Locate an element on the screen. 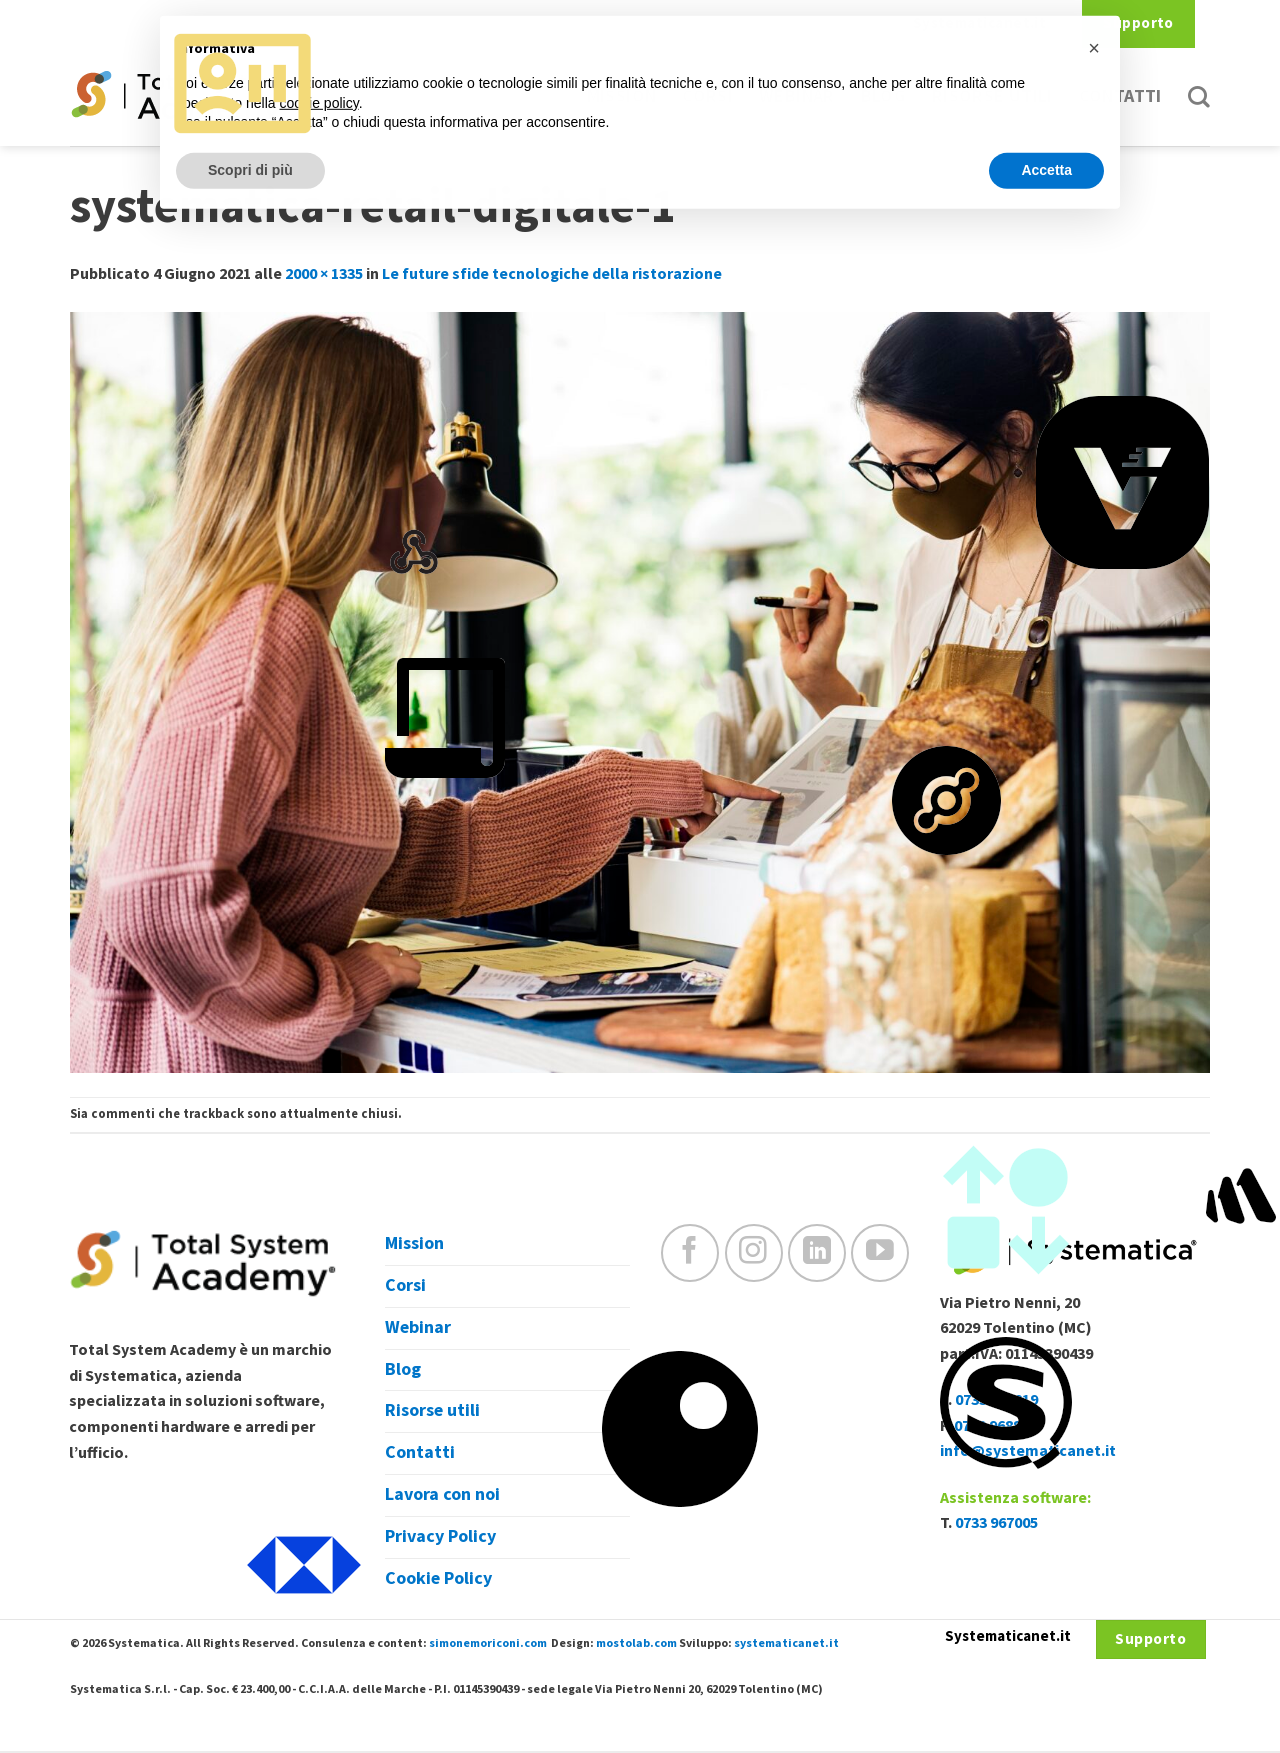 This screenshot has height=1753, width=1280. open the Helium network app is located at coordinates (946, 800).